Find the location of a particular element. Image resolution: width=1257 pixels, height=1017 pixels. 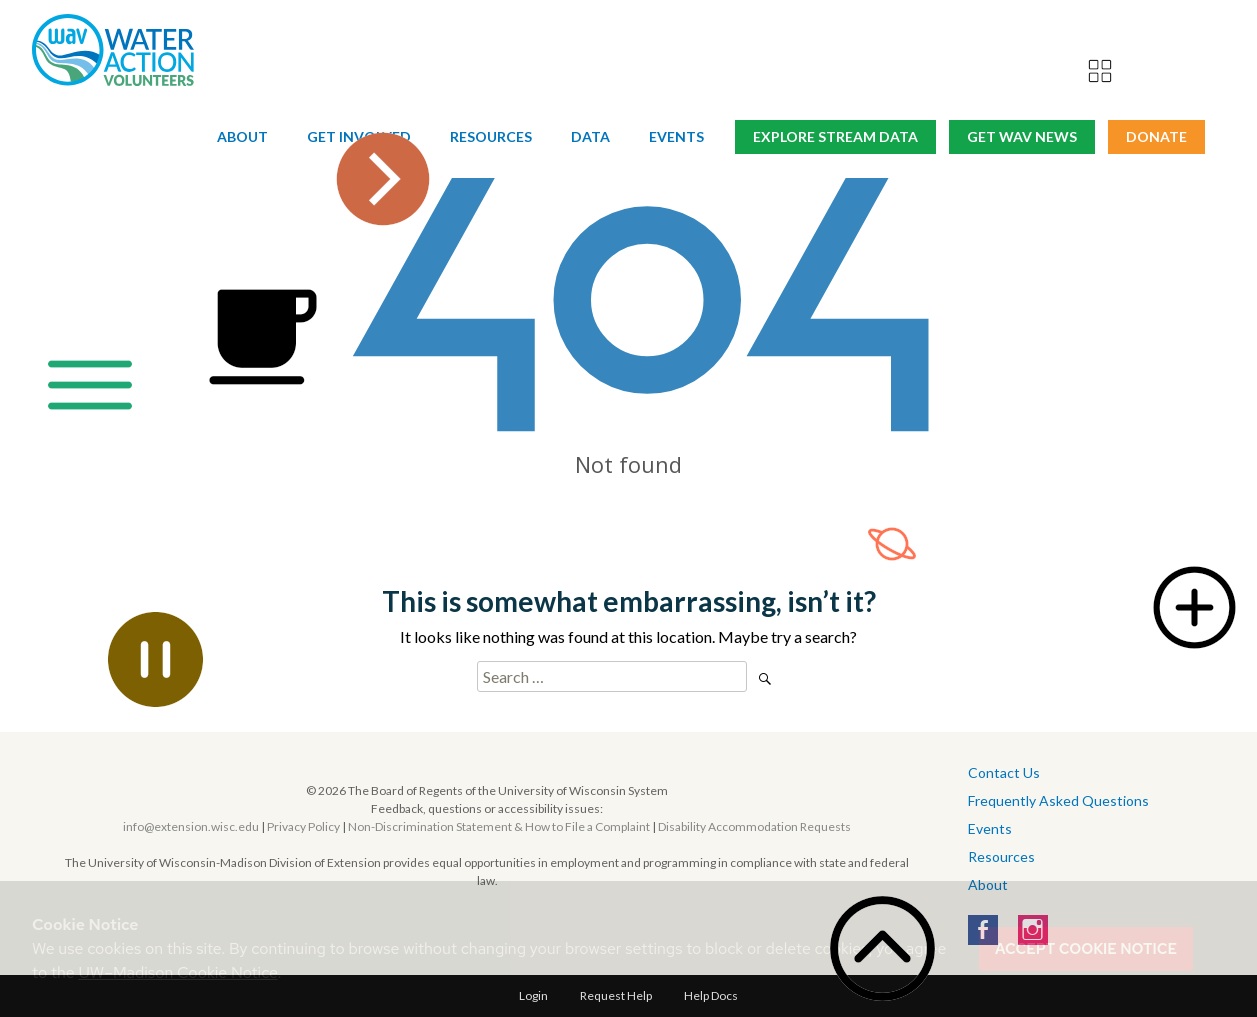

find nearby coffee shops or cafes is located at coordinates (263, 339).